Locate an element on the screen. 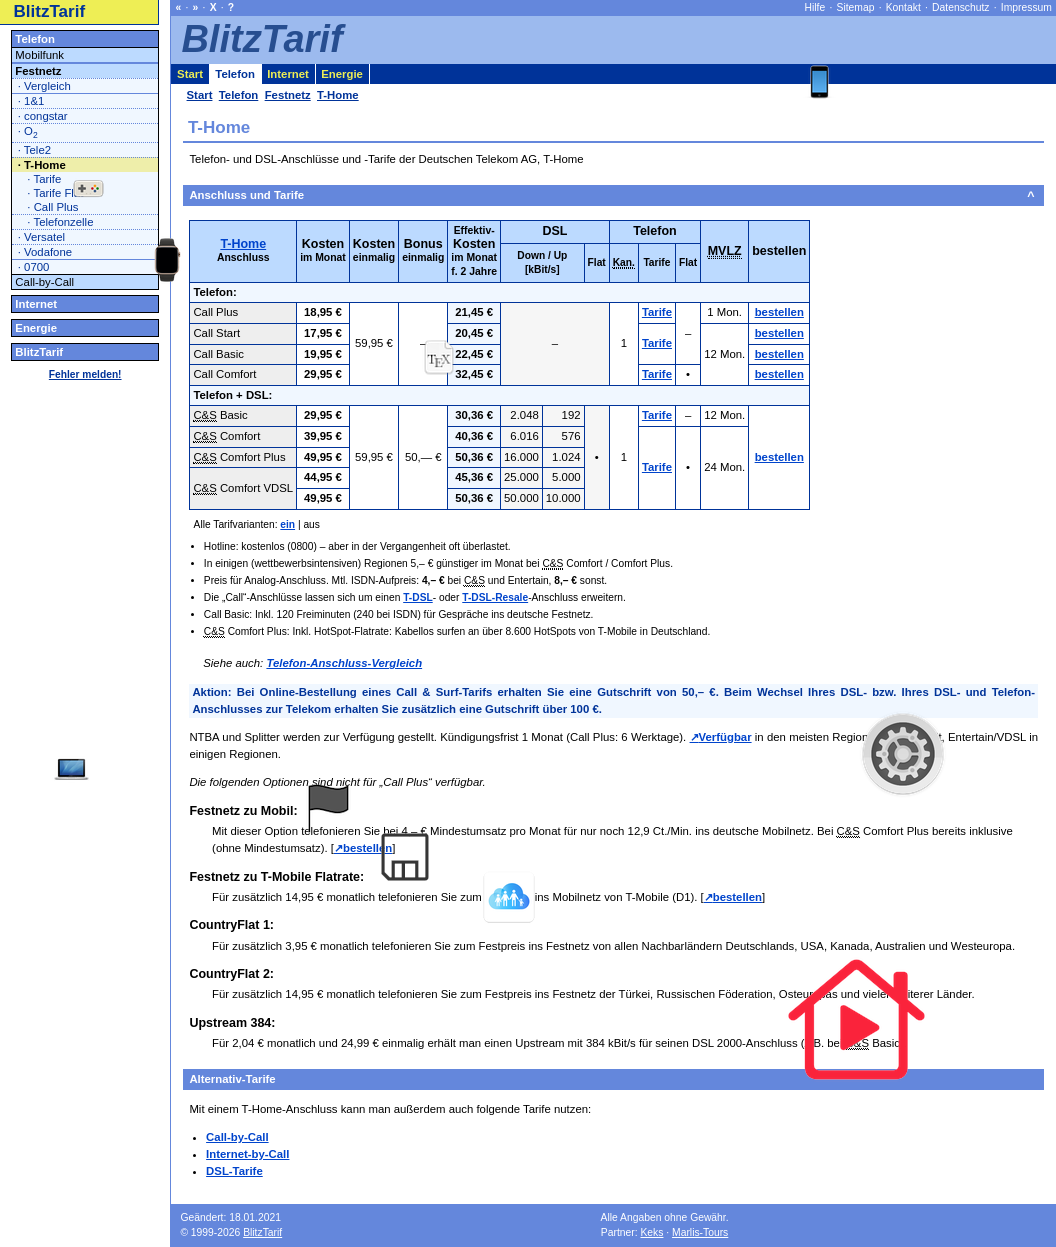 This screenshot has height=1247, width=1056. access family sharing settings is located at coordinates (509, 897).